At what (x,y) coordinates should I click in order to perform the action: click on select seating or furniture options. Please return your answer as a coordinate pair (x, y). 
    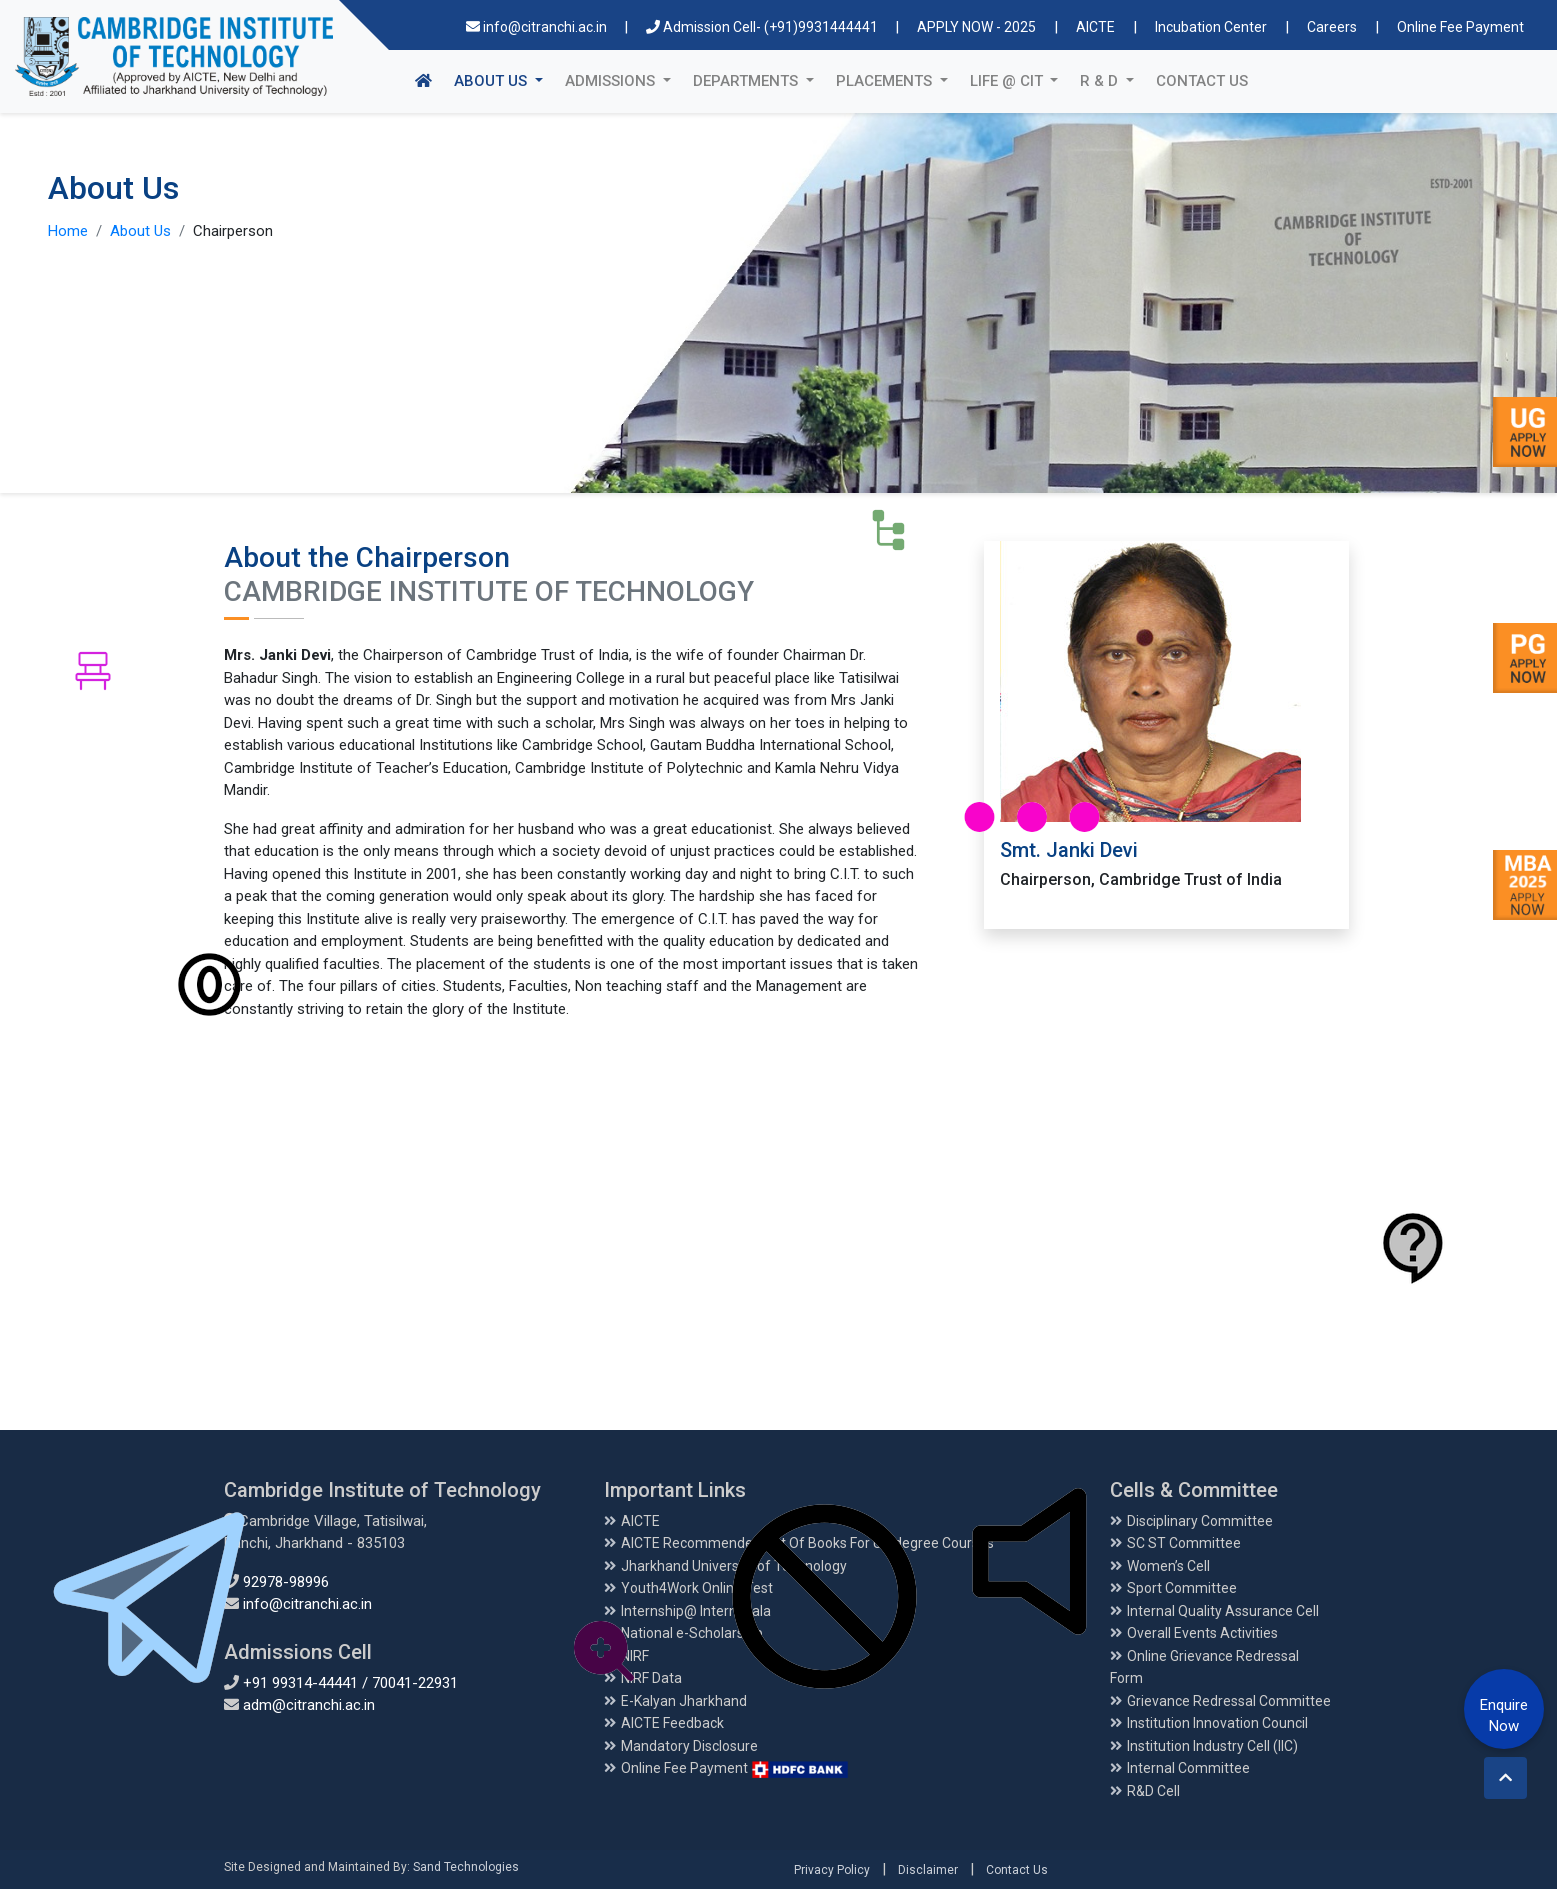
    Looking at the image, I should click on (93, 671).